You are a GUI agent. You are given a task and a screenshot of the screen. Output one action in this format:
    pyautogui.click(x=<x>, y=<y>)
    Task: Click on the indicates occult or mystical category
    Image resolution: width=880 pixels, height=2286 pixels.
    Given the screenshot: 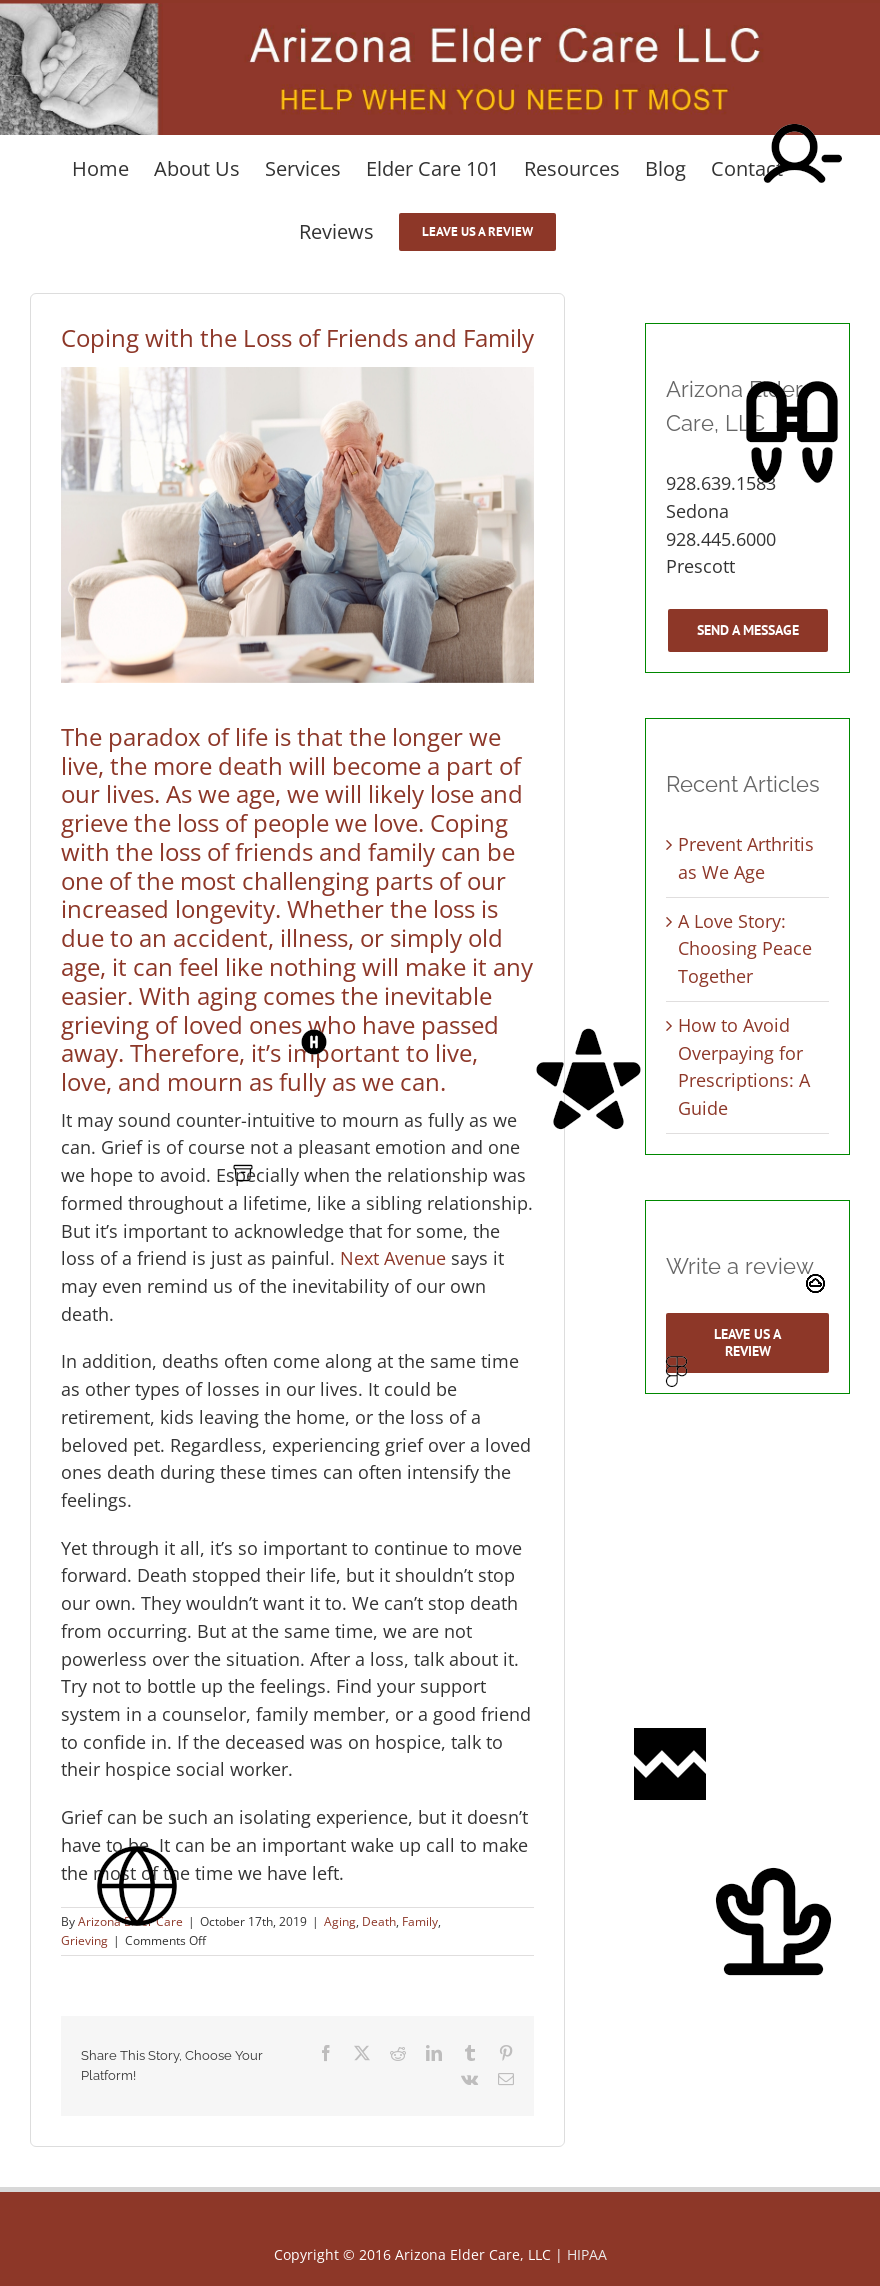 What is the action you would take?
    pyautogui.click(x=588, y=1084)
    